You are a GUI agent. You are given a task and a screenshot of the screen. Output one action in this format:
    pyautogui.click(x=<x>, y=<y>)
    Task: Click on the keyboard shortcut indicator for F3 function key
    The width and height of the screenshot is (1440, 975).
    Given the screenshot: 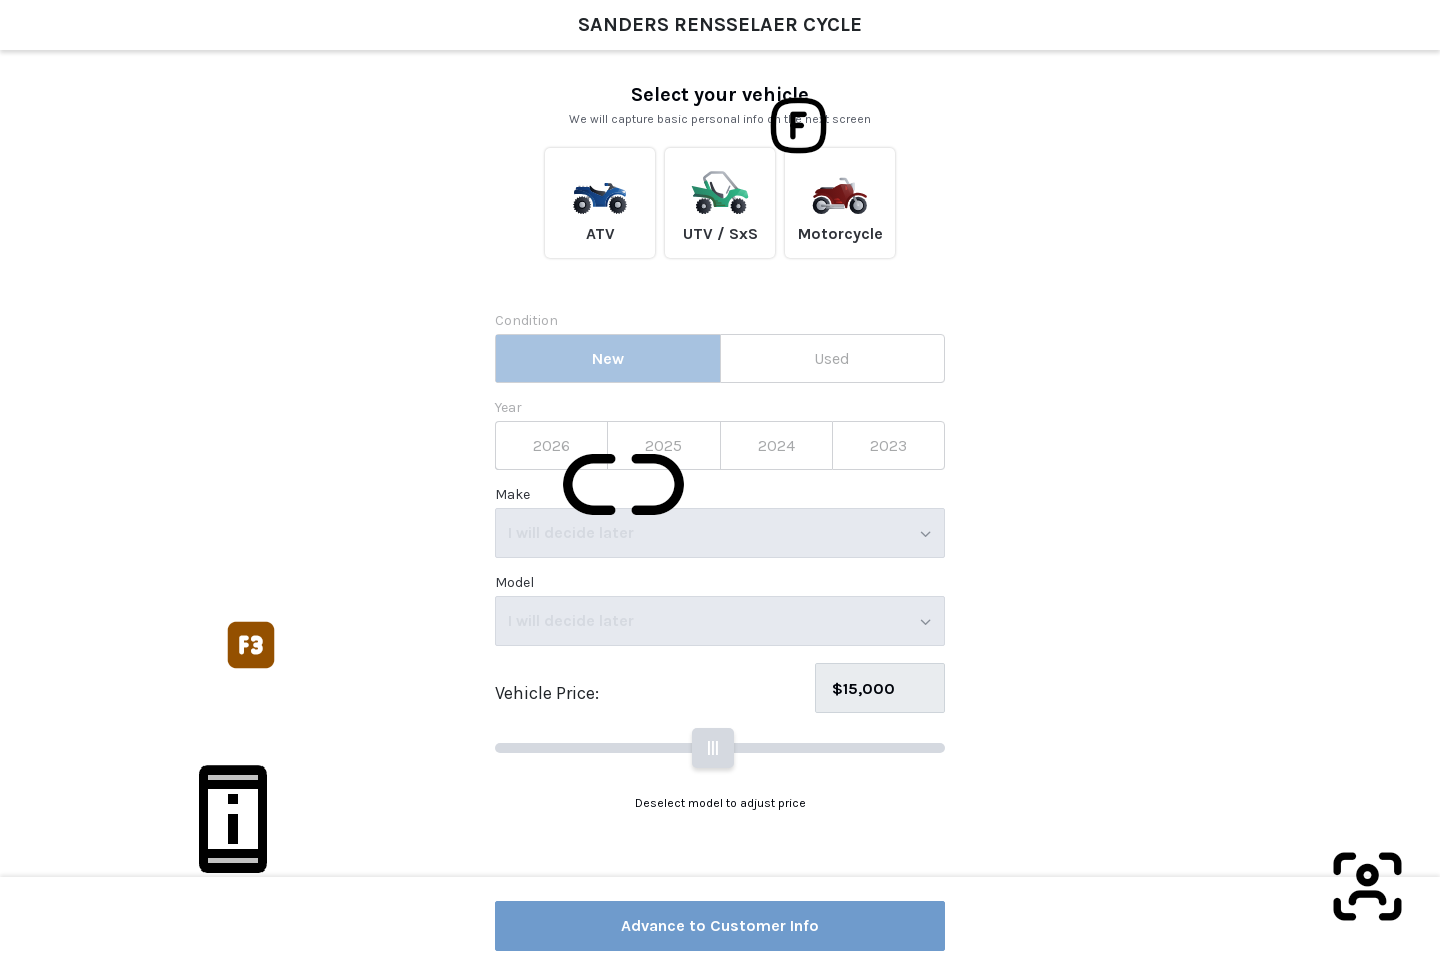 What is the action you would take?
    pyautogui.click(x=251, y=645)
    